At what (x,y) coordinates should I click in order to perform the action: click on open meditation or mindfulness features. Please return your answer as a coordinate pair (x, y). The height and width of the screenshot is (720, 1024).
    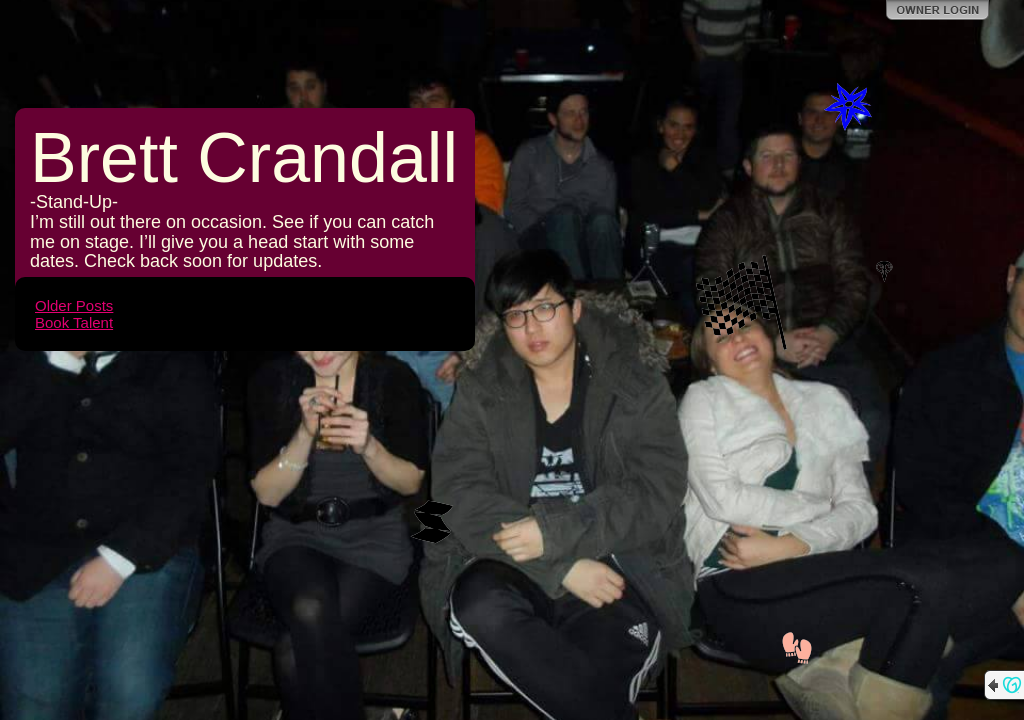
    Looking at the image, I should click on (848, 107).